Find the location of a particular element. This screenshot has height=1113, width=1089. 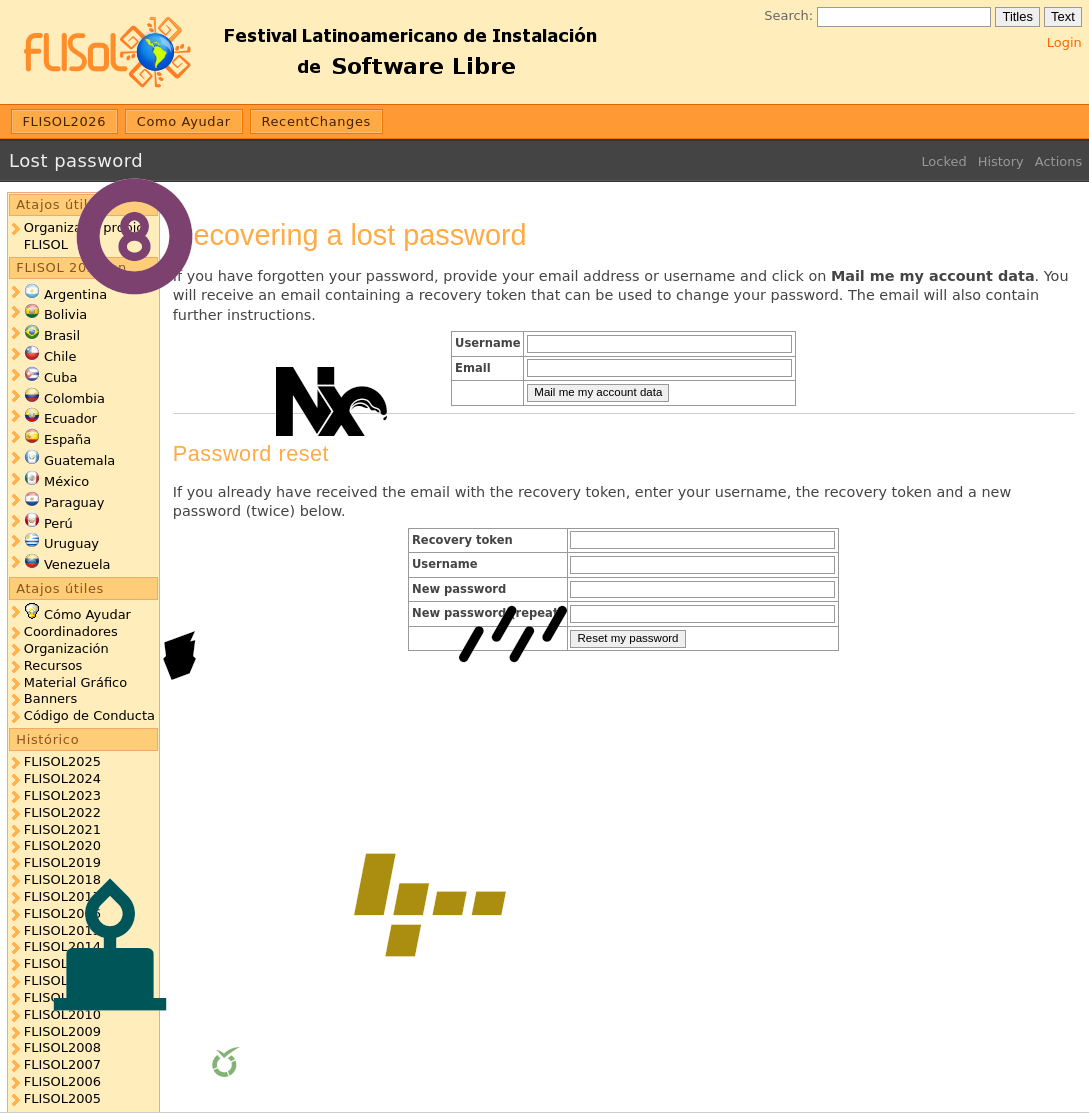

access candle or ambient lighting mode is located at coordinates (110, 948).